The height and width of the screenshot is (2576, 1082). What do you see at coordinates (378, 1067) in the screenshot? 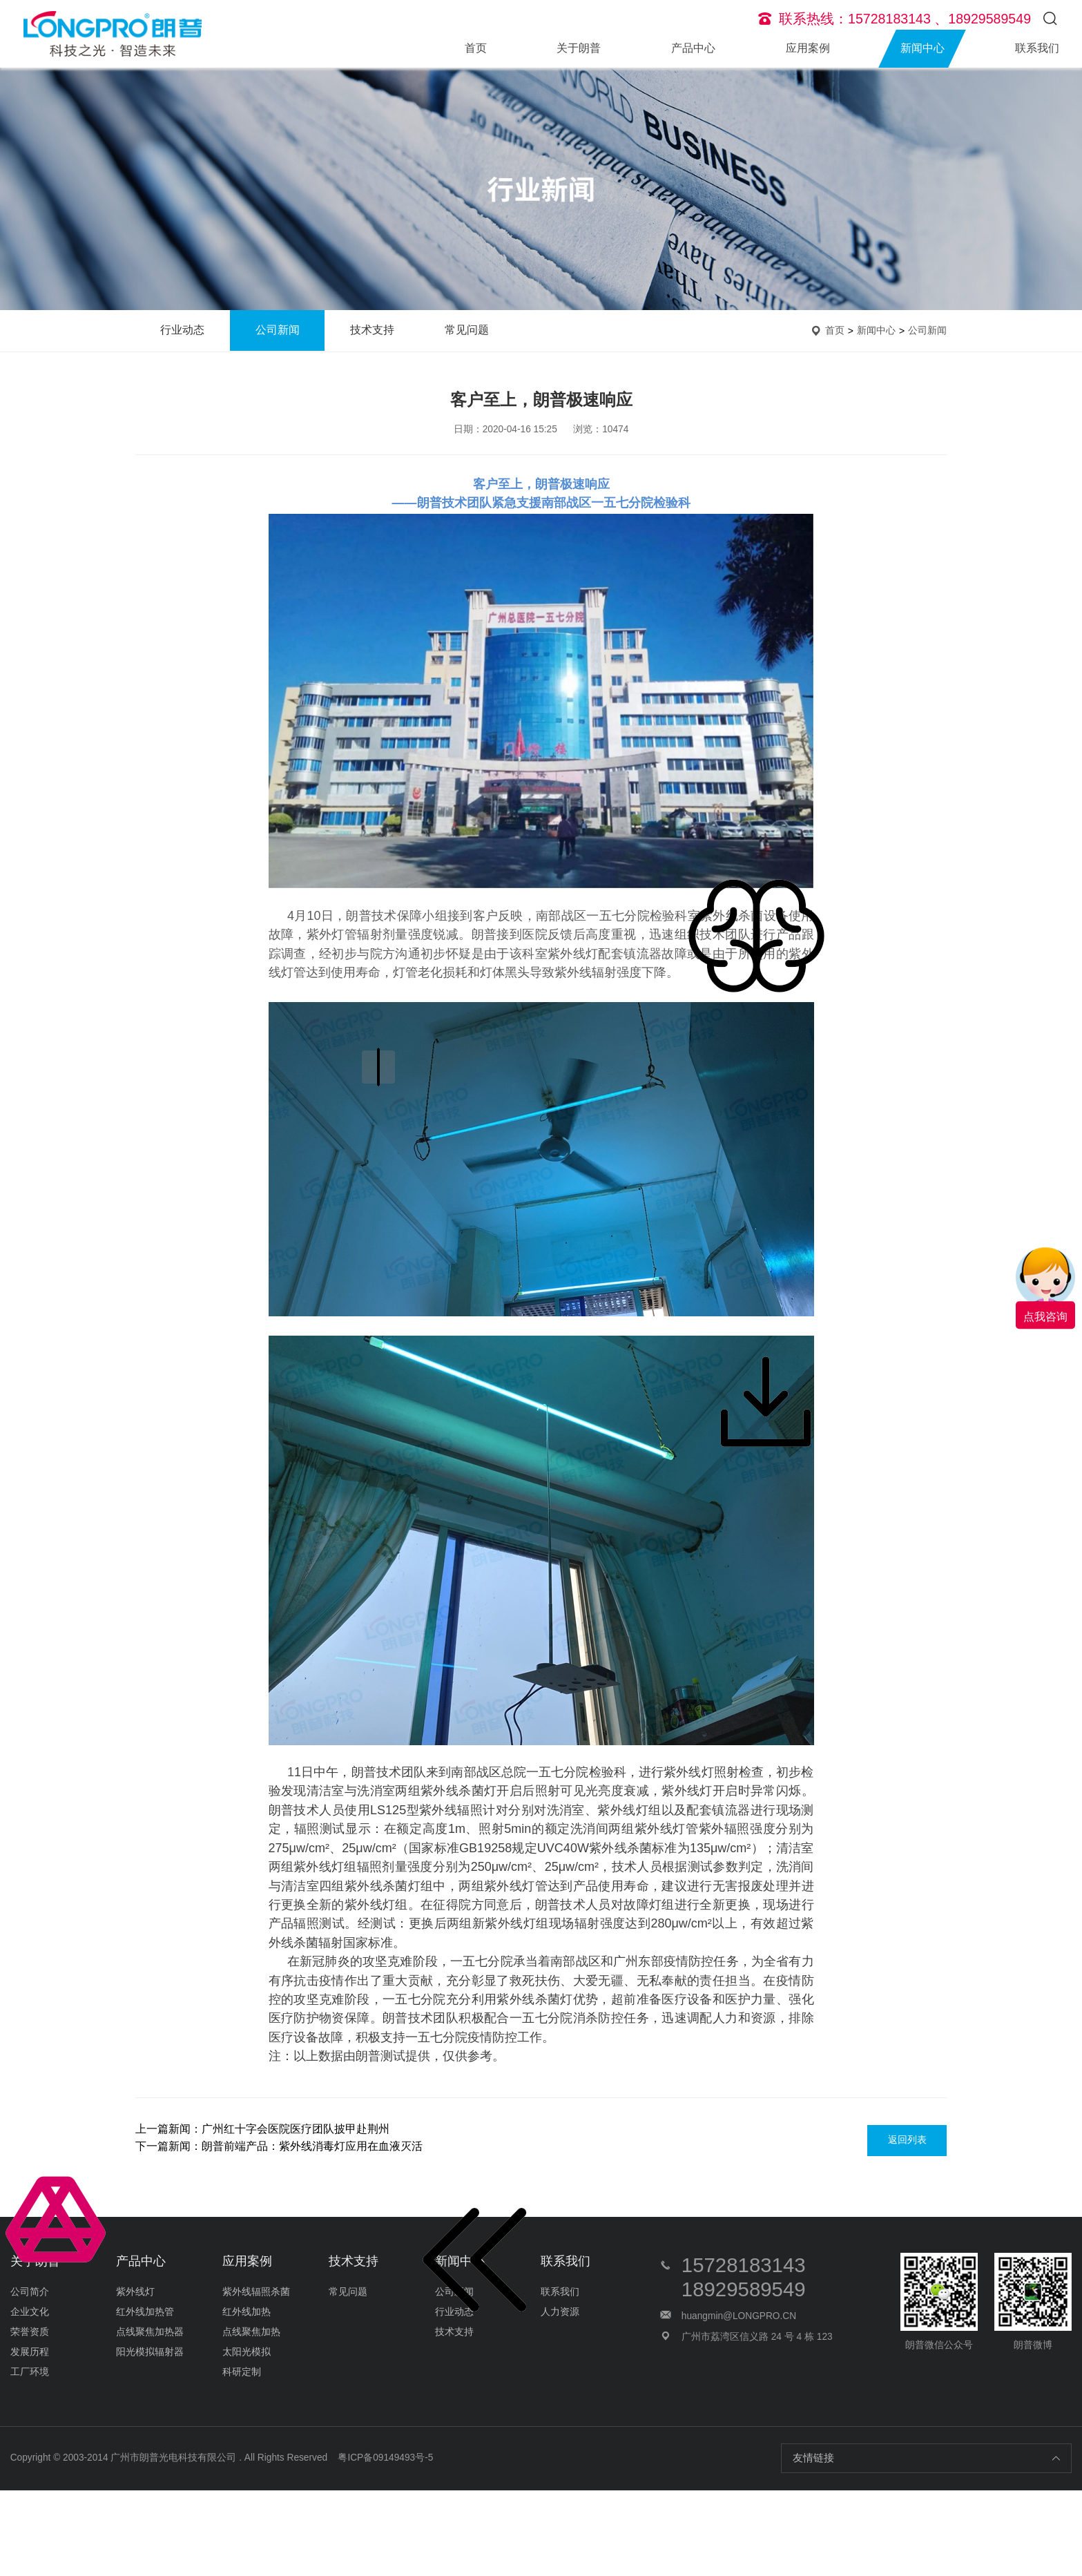
I see `visual separator between UI elements` at bounding box center [378, 1067].